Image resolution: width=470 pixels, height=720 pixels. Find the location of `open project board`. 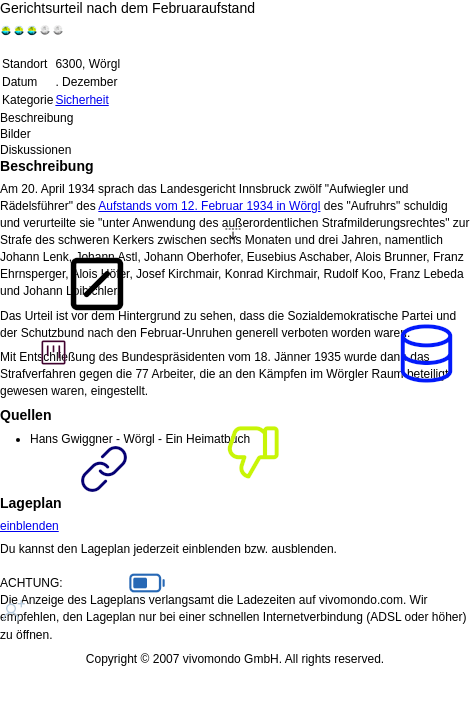

open project board is located at coordinates (53, 352).